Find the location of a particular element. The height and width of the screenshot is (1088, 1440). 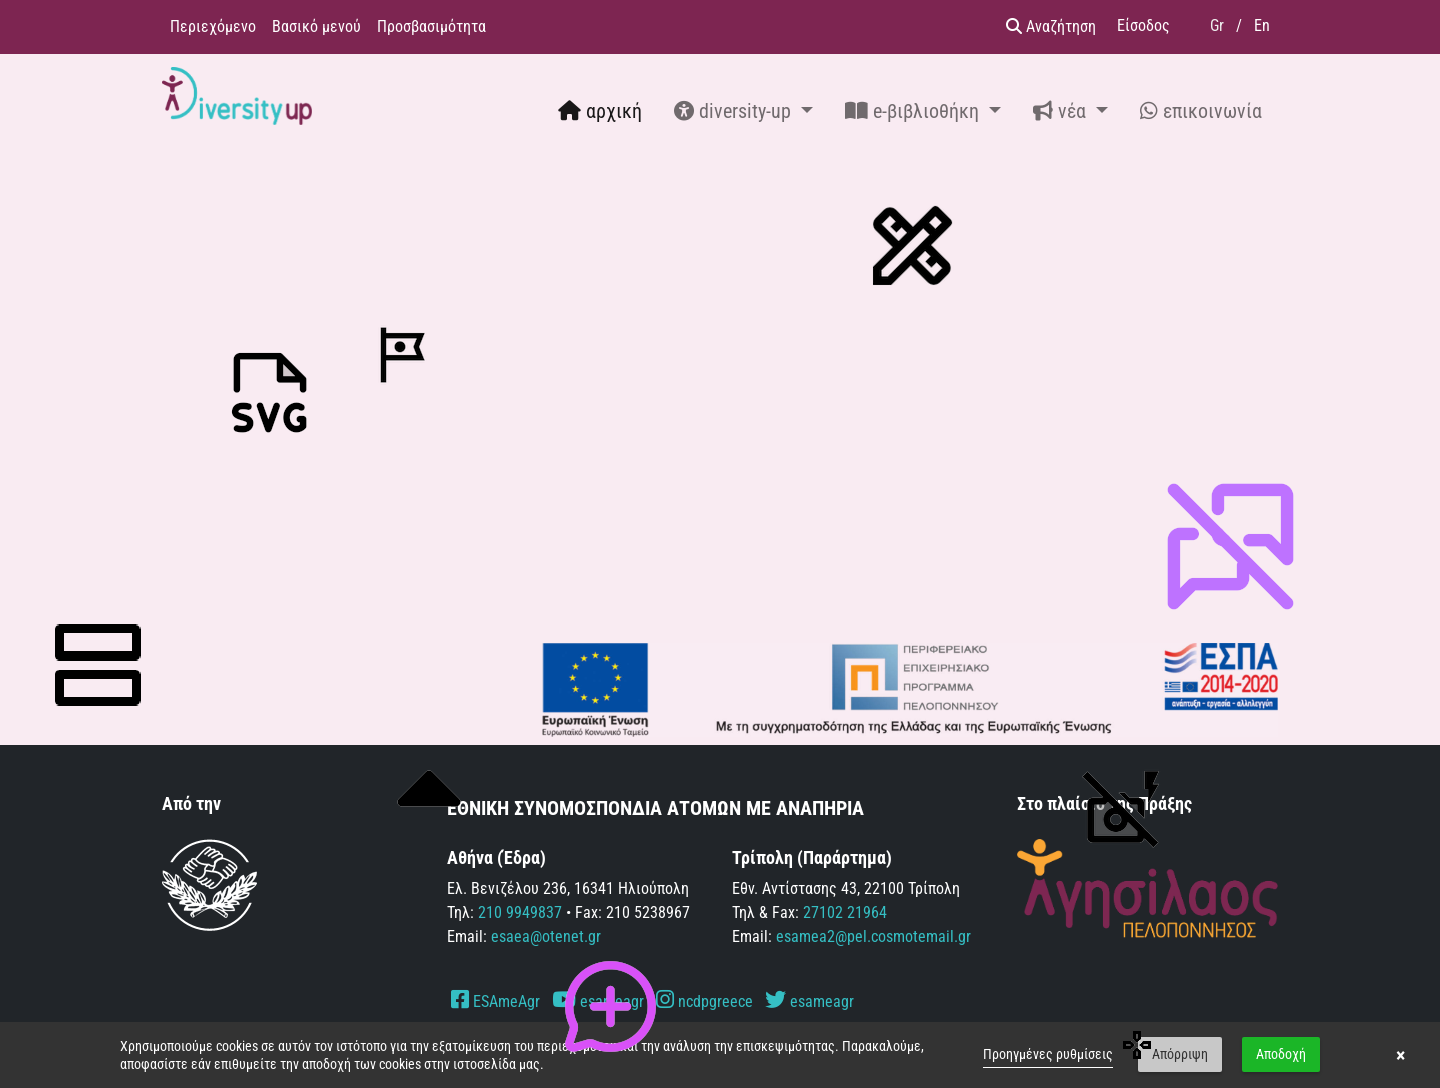

start a new conversation is located at coordinates (610, 1006).